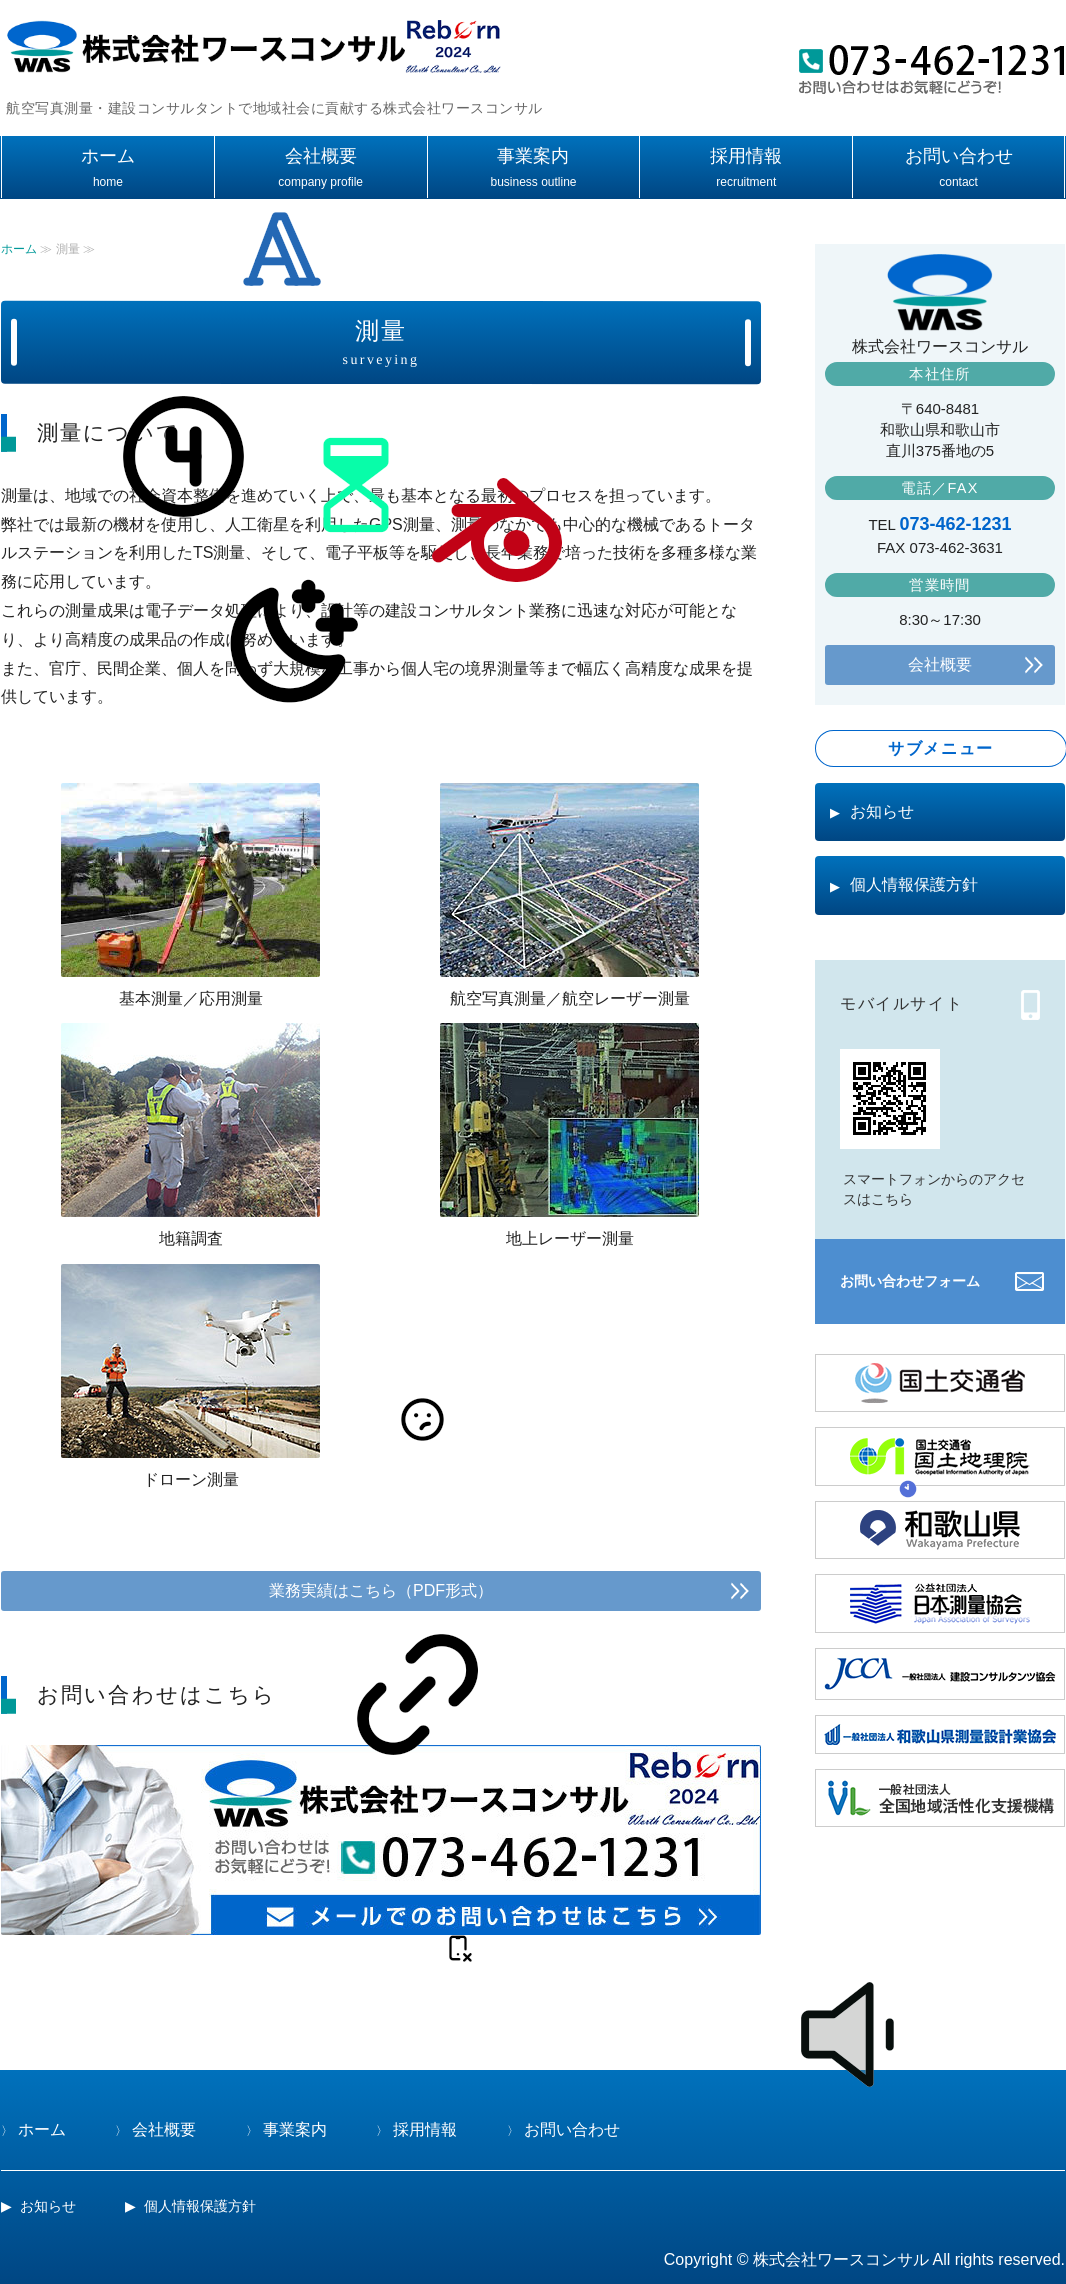 The image size is (1066, 2284). I want to click on open blender 3d modeling software, so click(497, 530).